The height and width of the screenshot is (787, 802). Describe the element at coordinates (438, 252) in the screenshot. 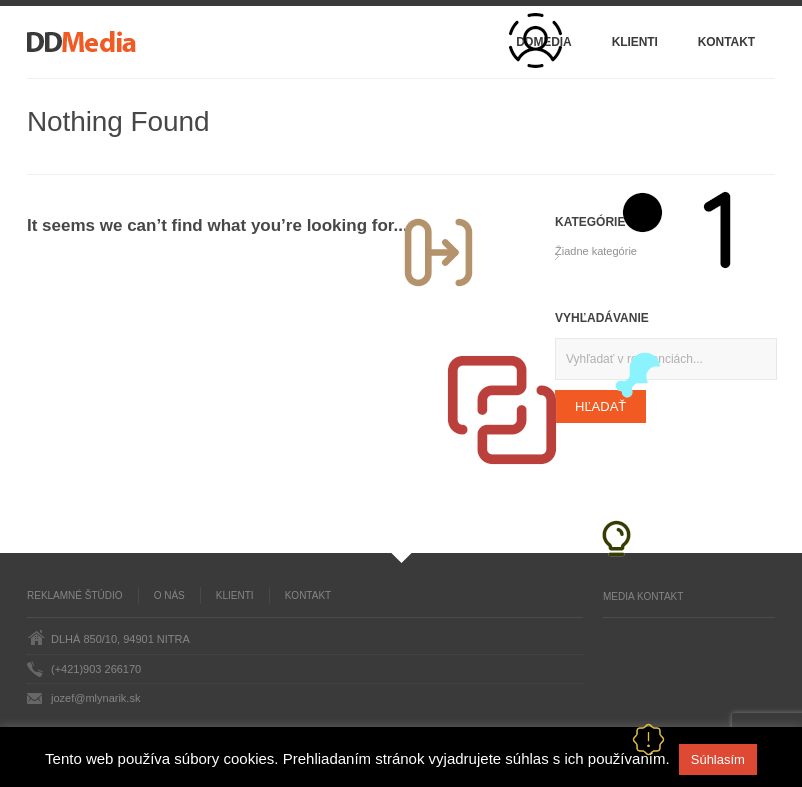

I see `move element to the right` at that location.